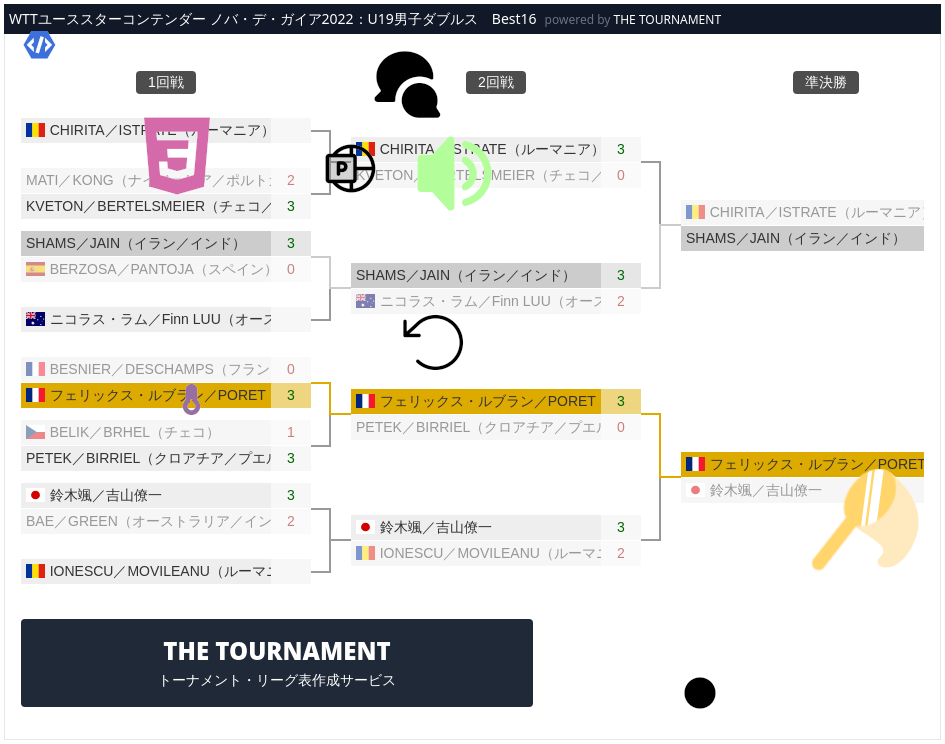  I want to click on discord golden bug hunter badge indicating elite bug reporter status, so click(865, 519).